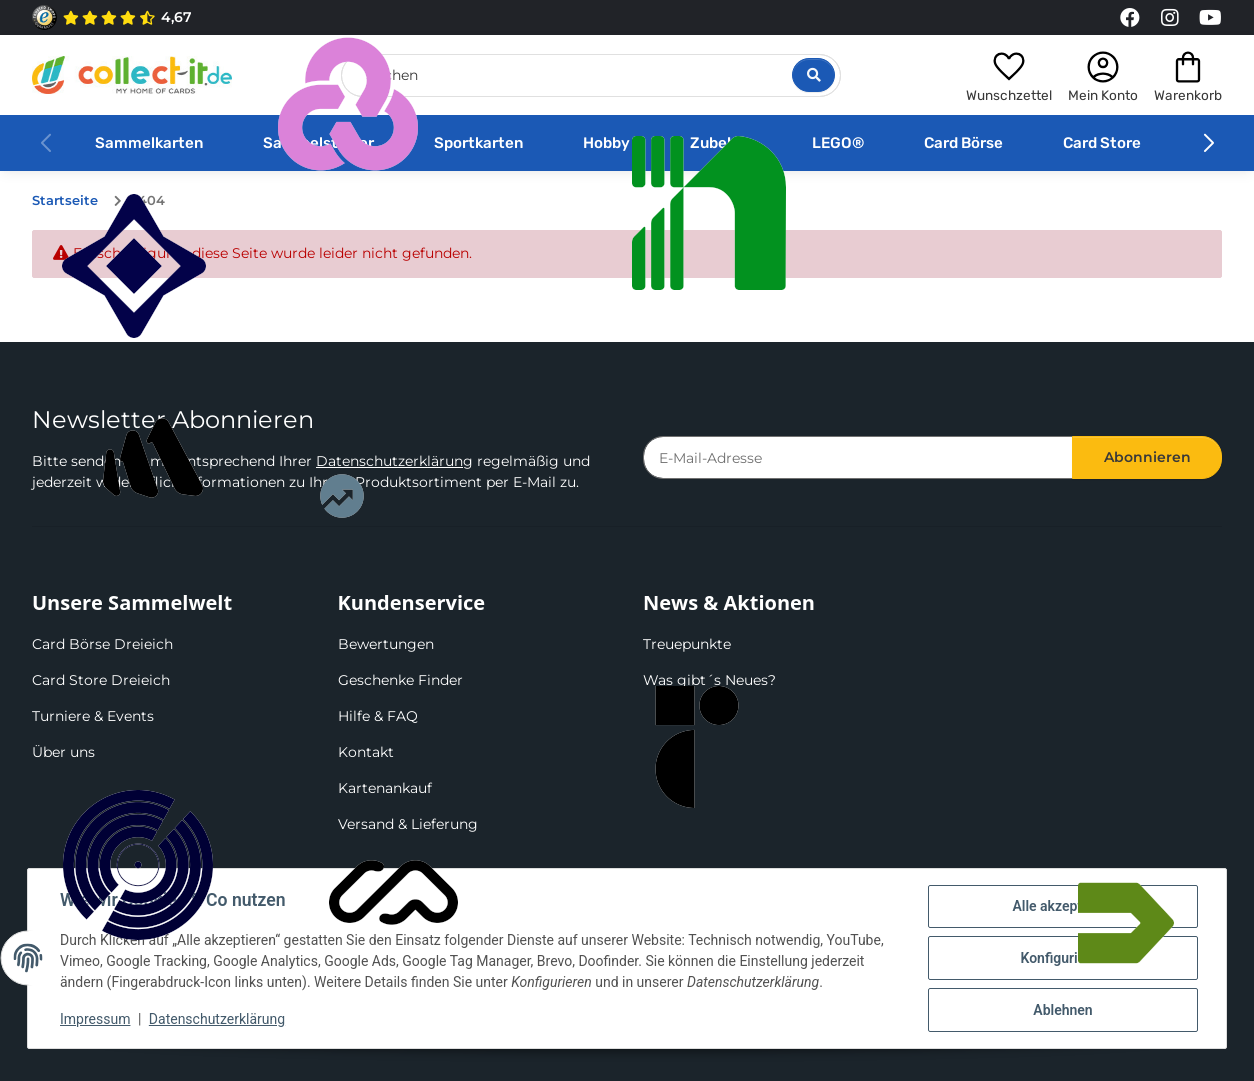 This screenshot has height=1081, width=1254. What do you see at coordinates (697, 747) in the screenshot?
I see `radix ui library logo` at bounding box center [697, 747].